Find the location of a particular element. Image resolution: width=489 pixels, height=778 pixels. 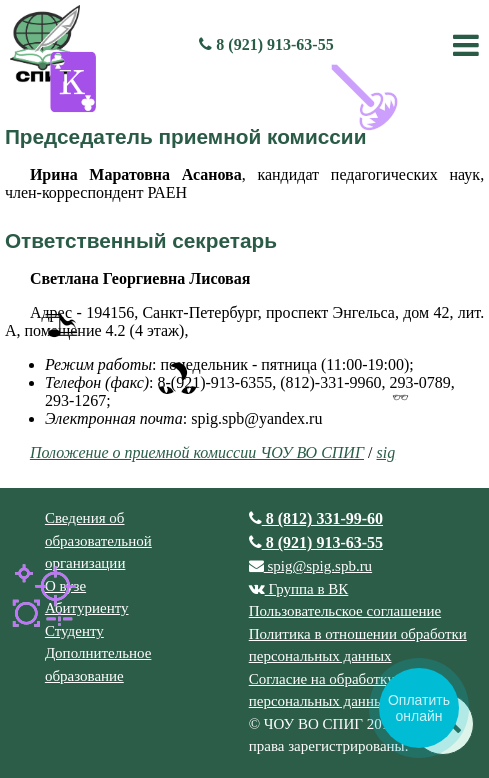

toggle cool or casual style for avatar is located at coordinates (400, 397).